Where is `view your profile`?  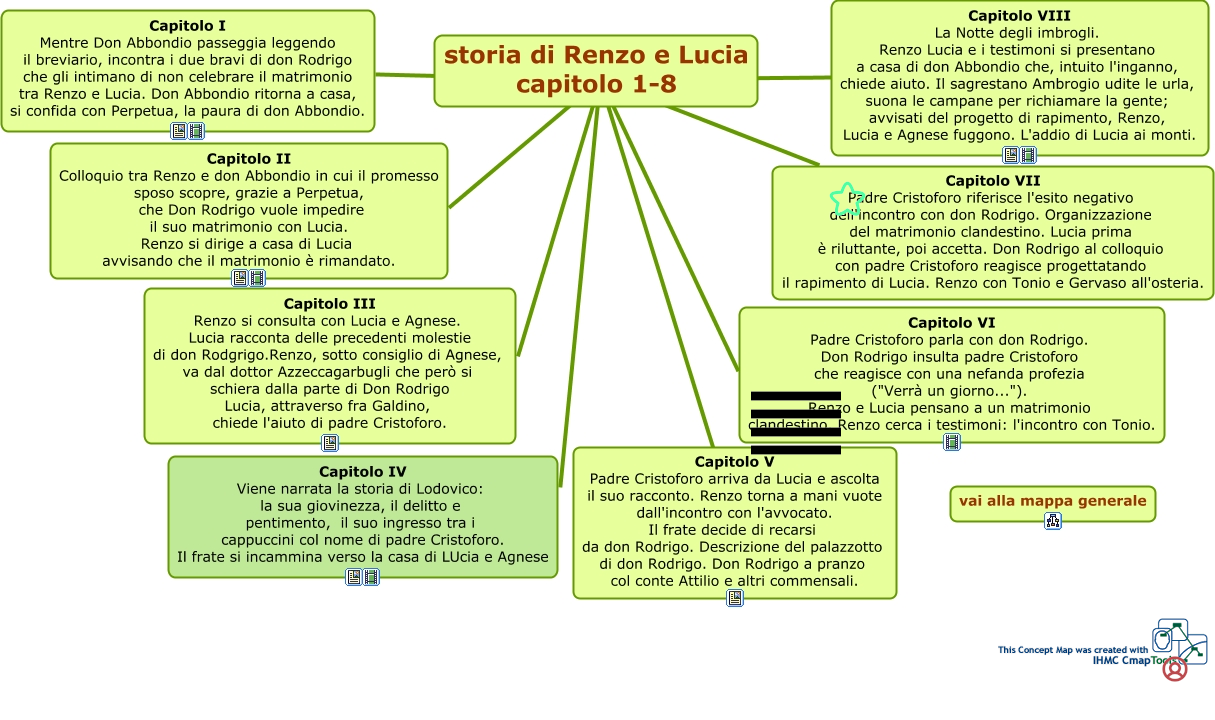 view your profile is located at coordinates (1175, 669).